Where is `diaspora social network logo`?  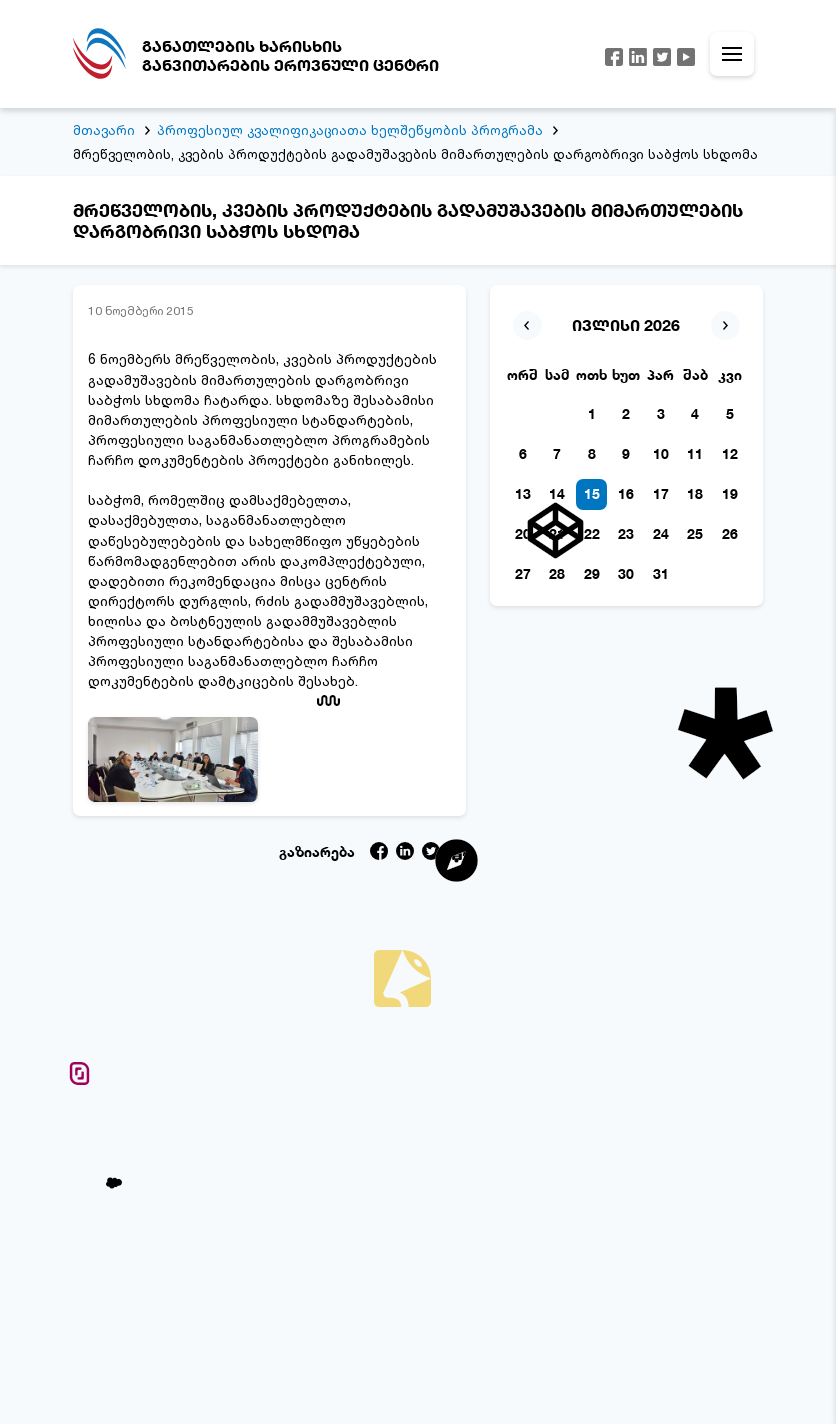 diaspora social network logo is located at coordinates (725, 733).